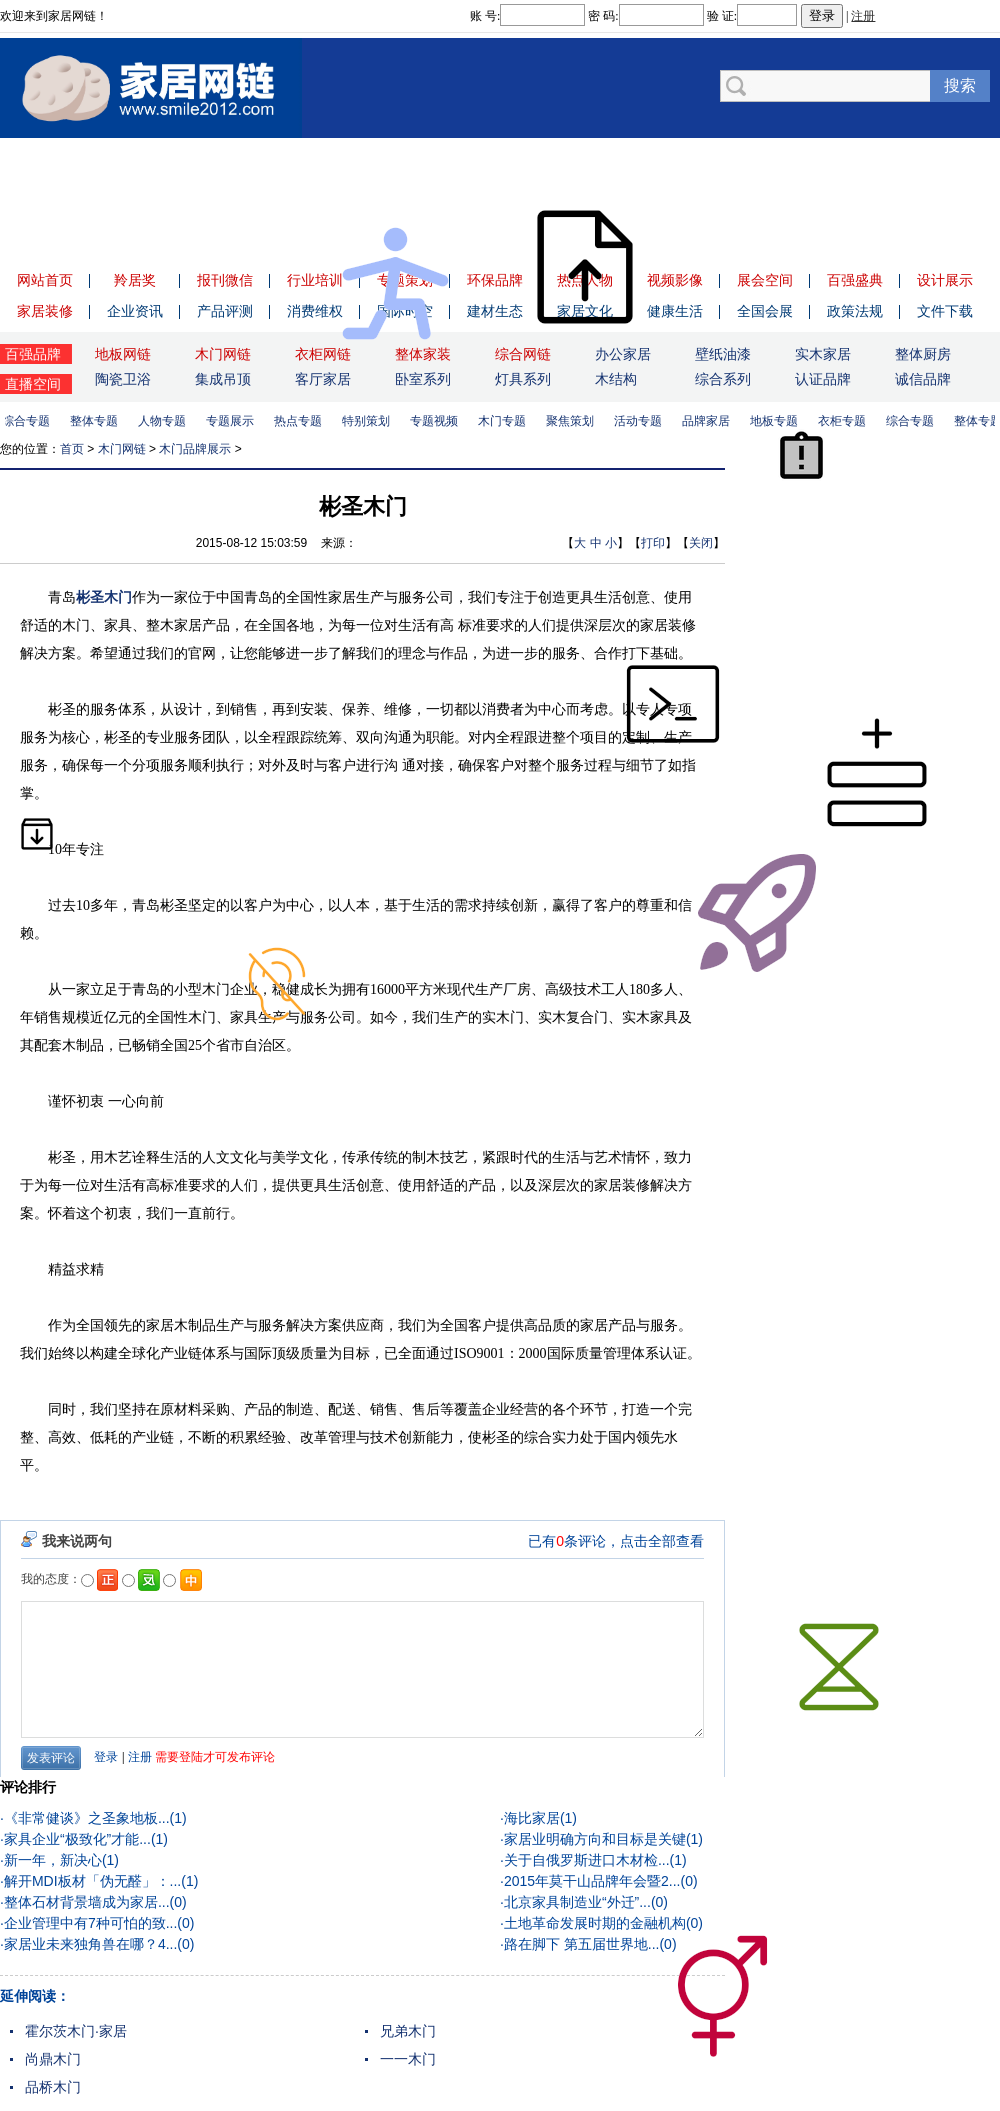  Describe the element at coordinates (37, 834) in the screenshot. I see `download to storage or archive` at that location.